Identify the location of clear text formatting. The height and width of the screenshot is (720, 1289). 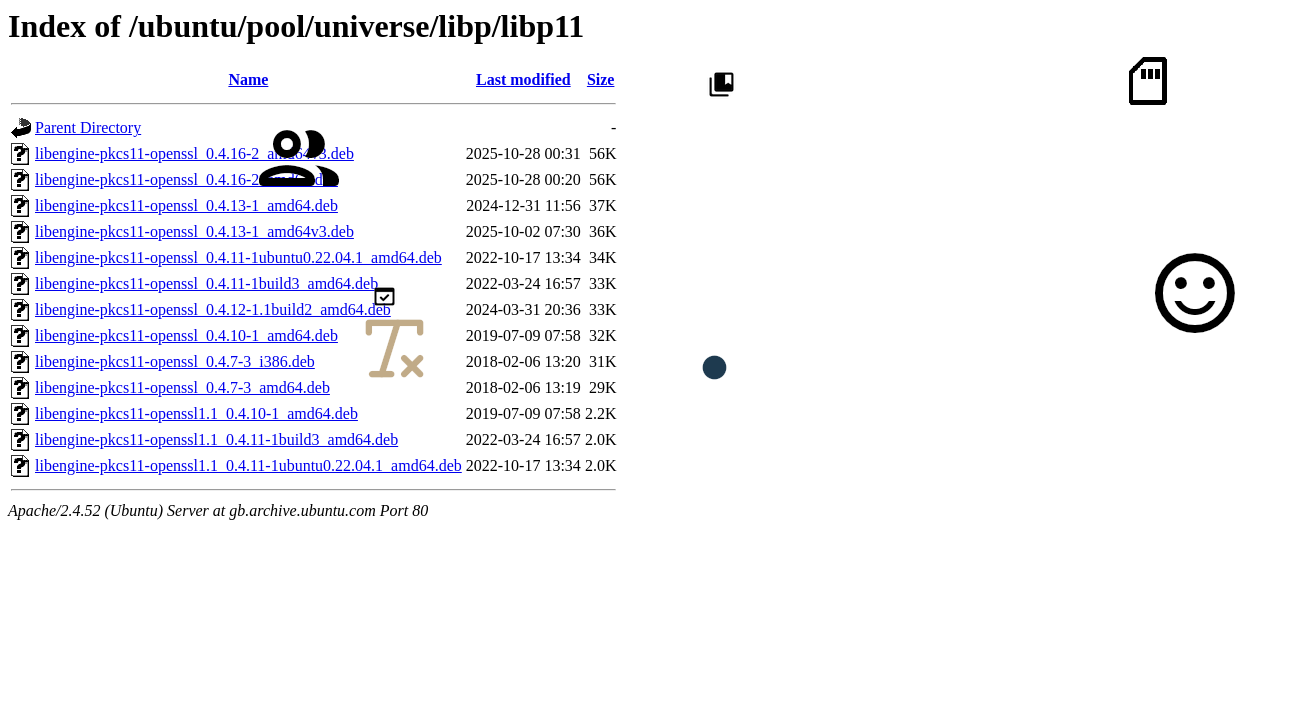
(394, 348).